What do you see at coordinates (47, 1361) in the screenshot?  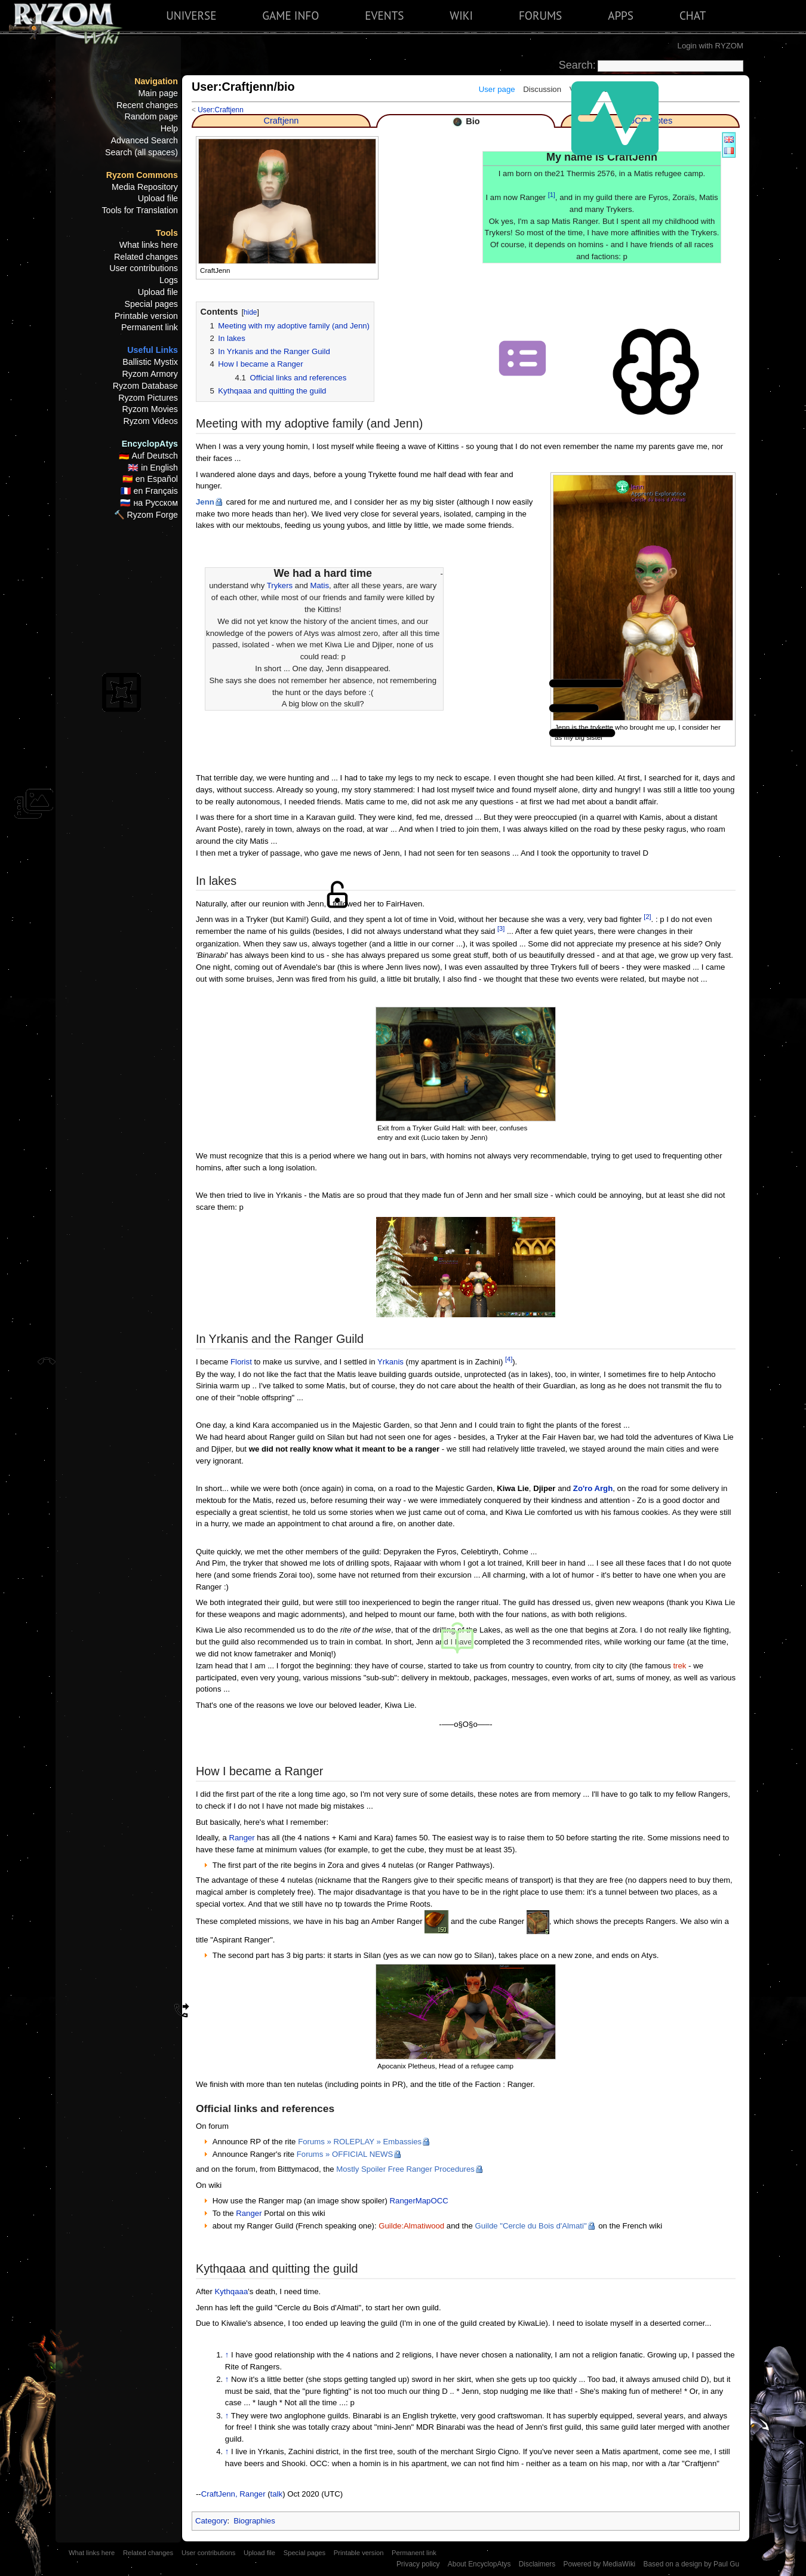 I see `end the current phone call` at bounding box center [47, 1361].